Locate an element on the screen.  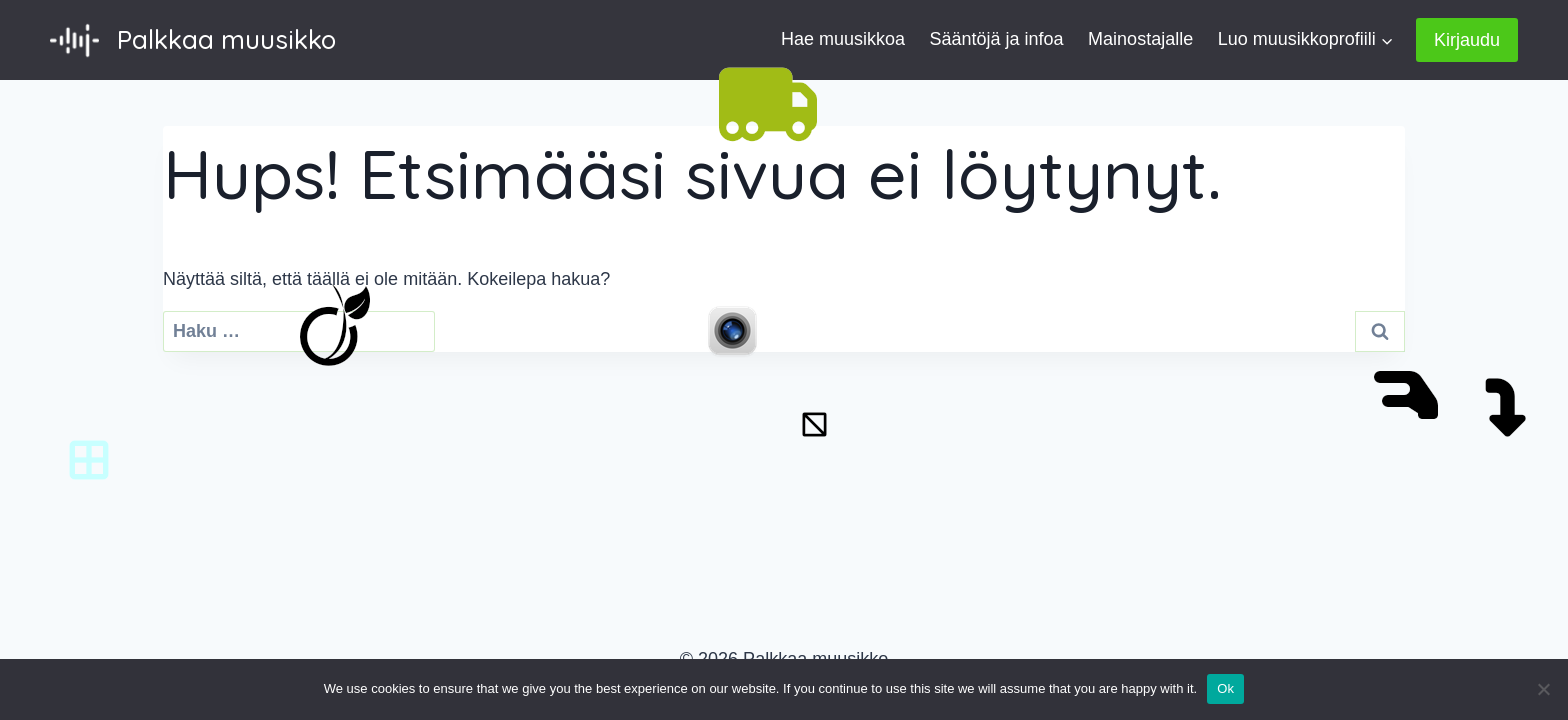
placeholder for missing or unavailable content is located at coordinates (814, 424).